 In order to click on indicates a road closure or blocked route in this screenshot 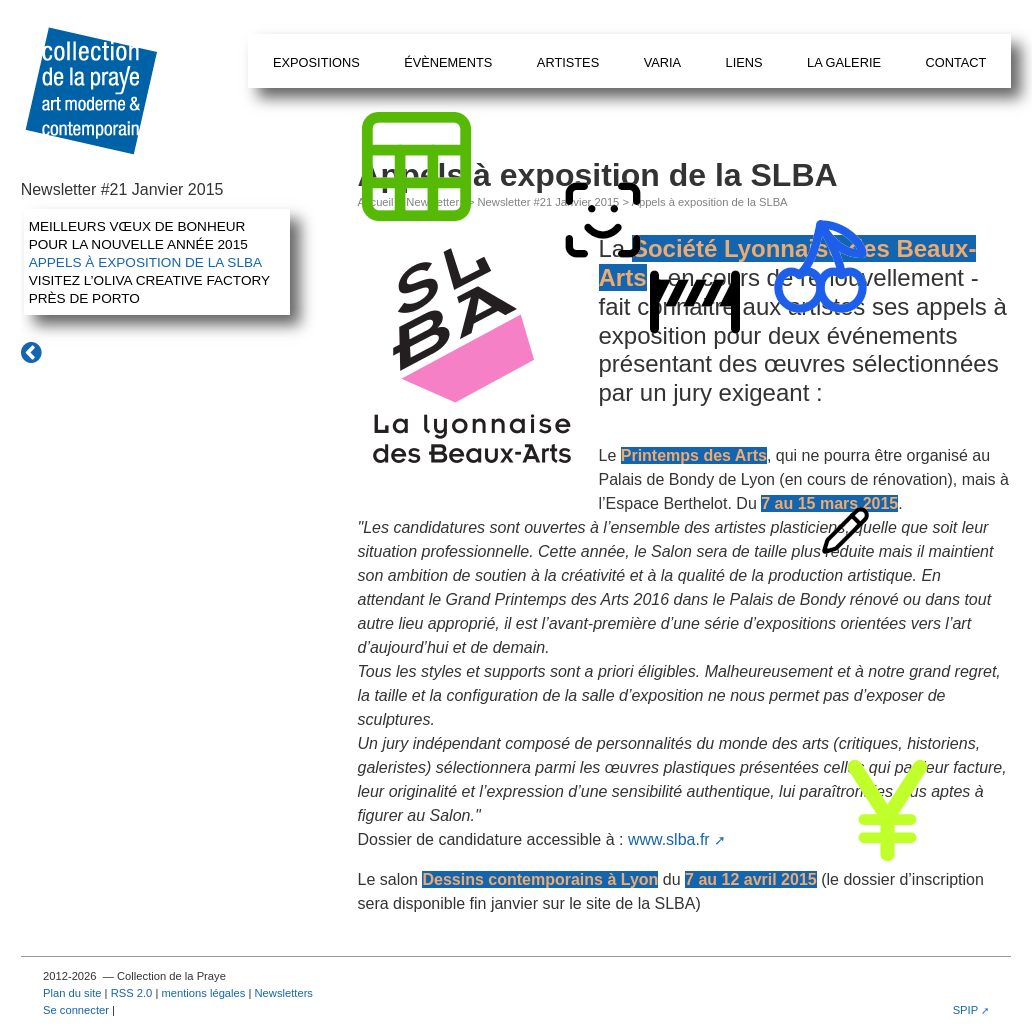, I will do `click(695, 302)`.